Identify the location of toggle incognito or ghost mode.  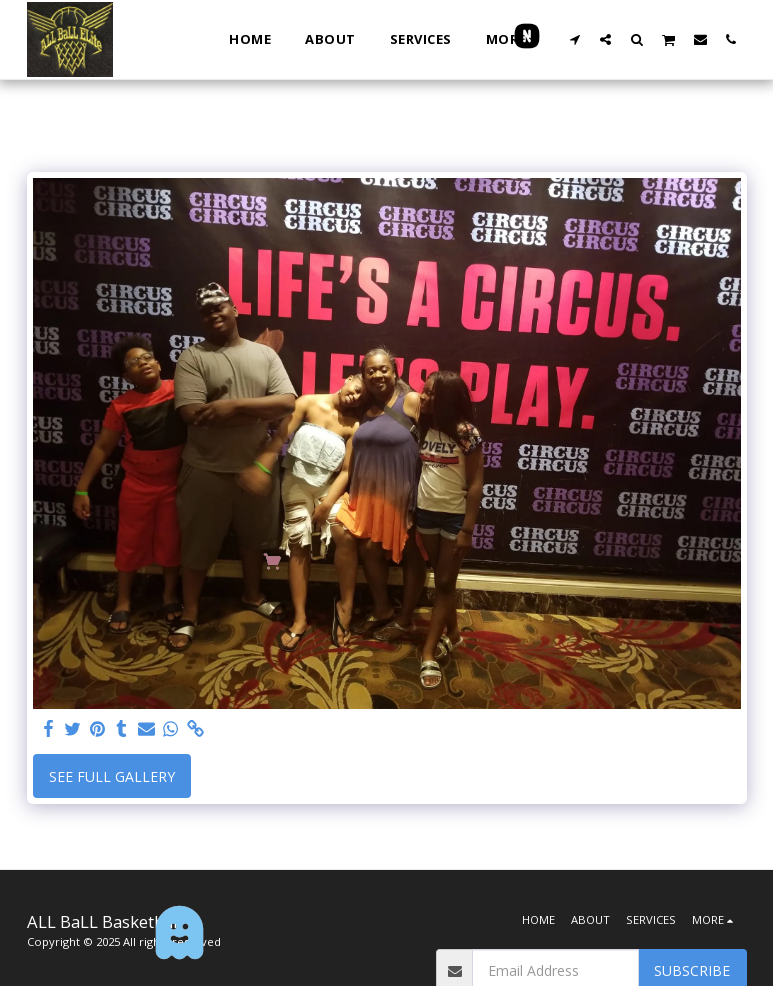
(179, 932).